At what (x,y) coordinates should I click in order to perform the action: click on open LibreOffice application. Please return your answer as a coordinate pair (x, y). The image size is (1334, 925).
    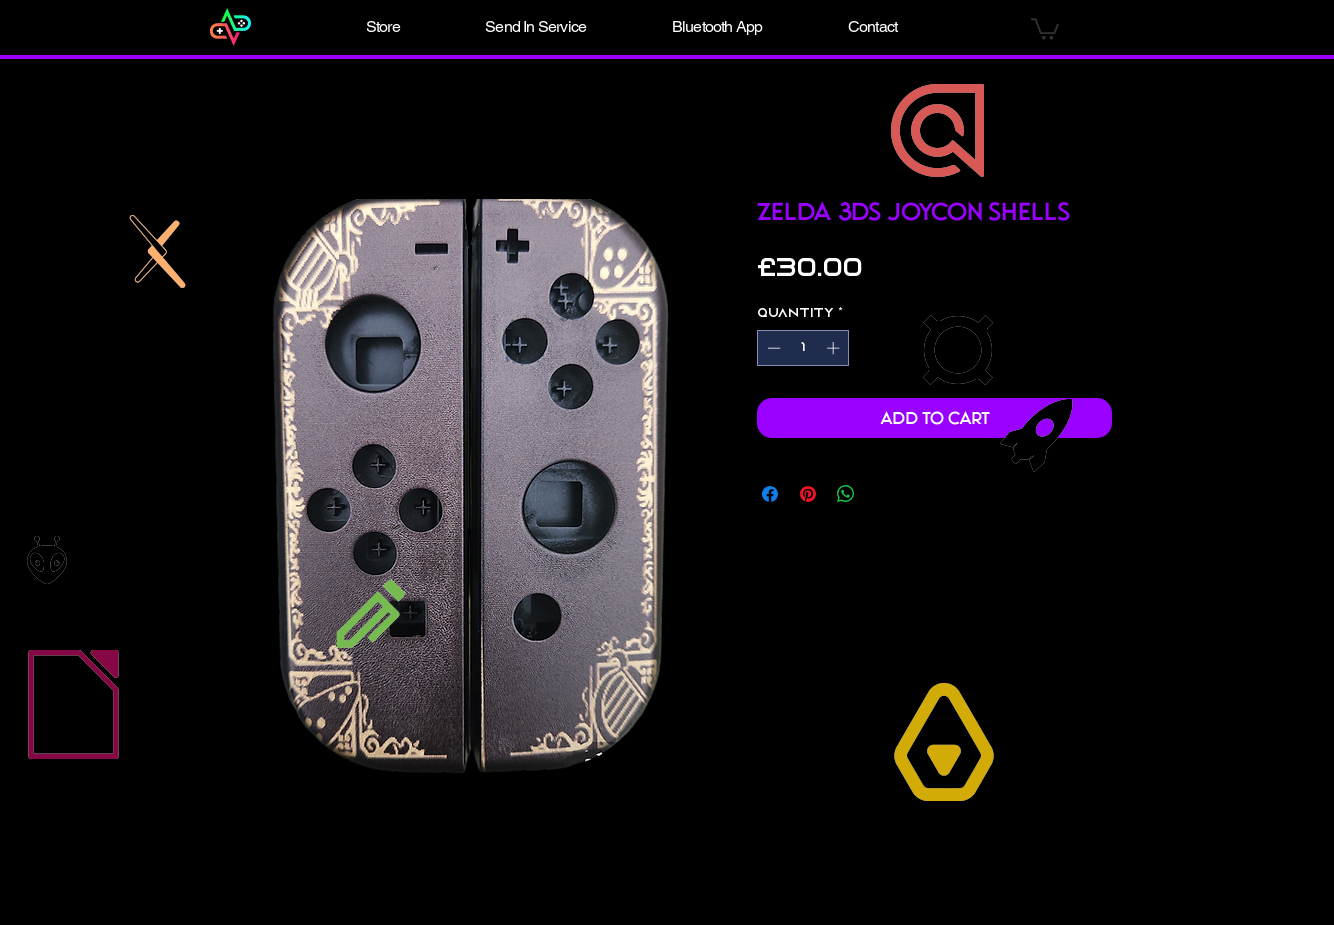
    Looking at the image, I should click on (73, 704).